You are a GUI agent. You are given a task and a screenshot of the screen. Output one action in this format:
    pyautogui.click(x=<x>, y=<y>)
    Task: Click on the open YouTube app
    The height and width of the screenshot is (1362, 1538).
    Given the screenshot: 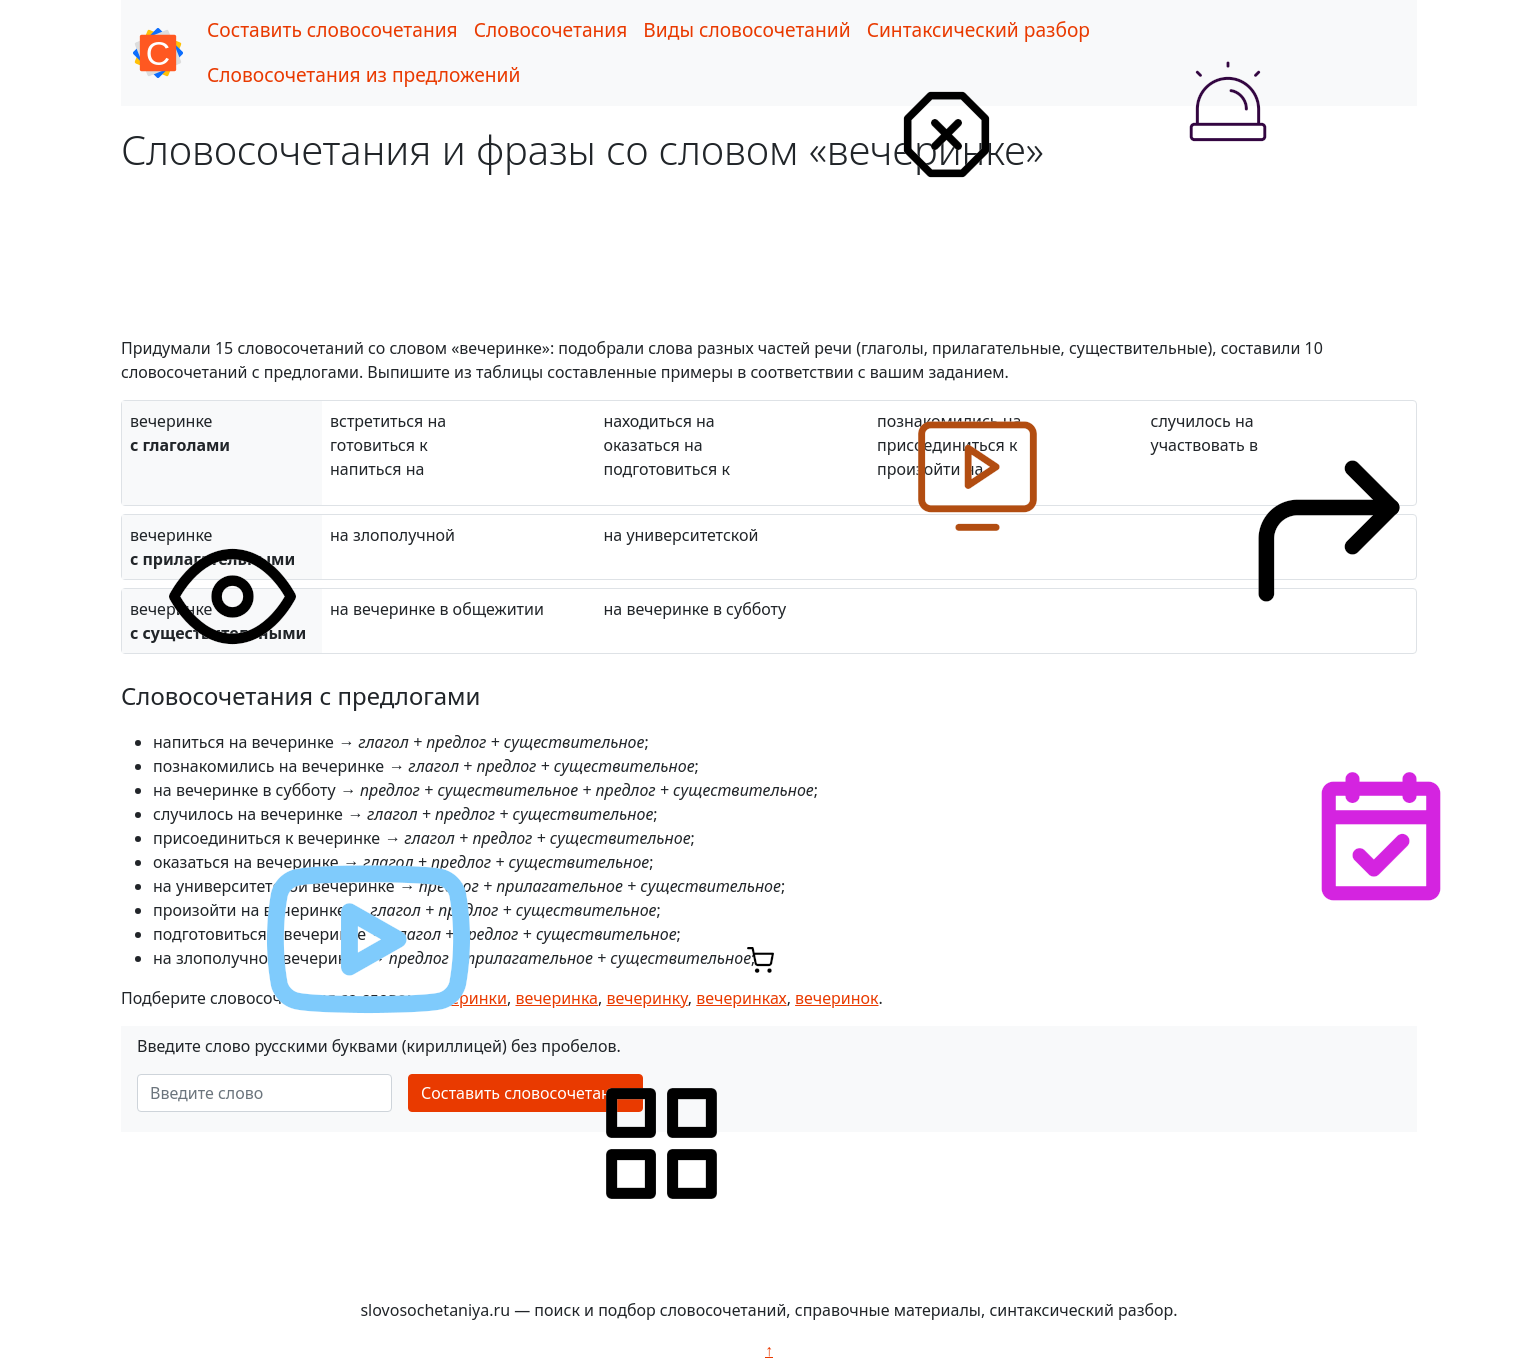 What is the action you would take?
    pyautogui.click(x=368, y=941)
    